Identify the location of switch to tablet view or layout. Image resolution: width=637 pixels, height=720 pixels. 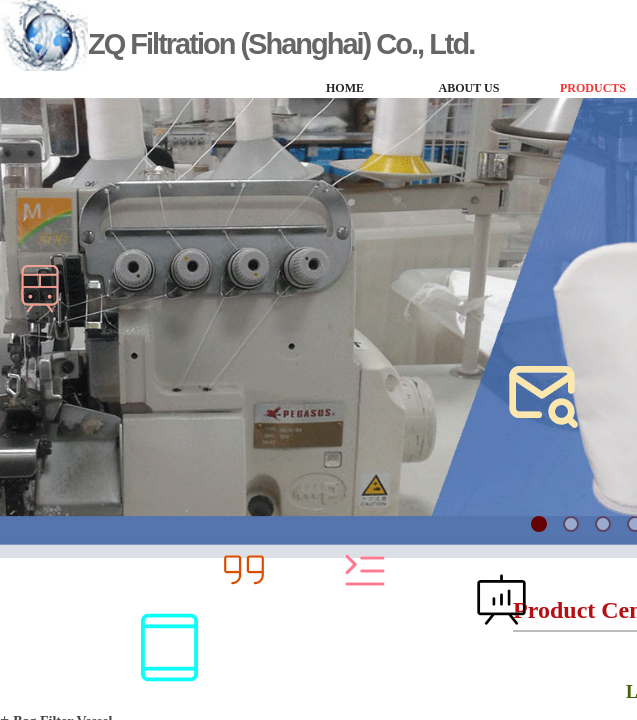
(169, 647).